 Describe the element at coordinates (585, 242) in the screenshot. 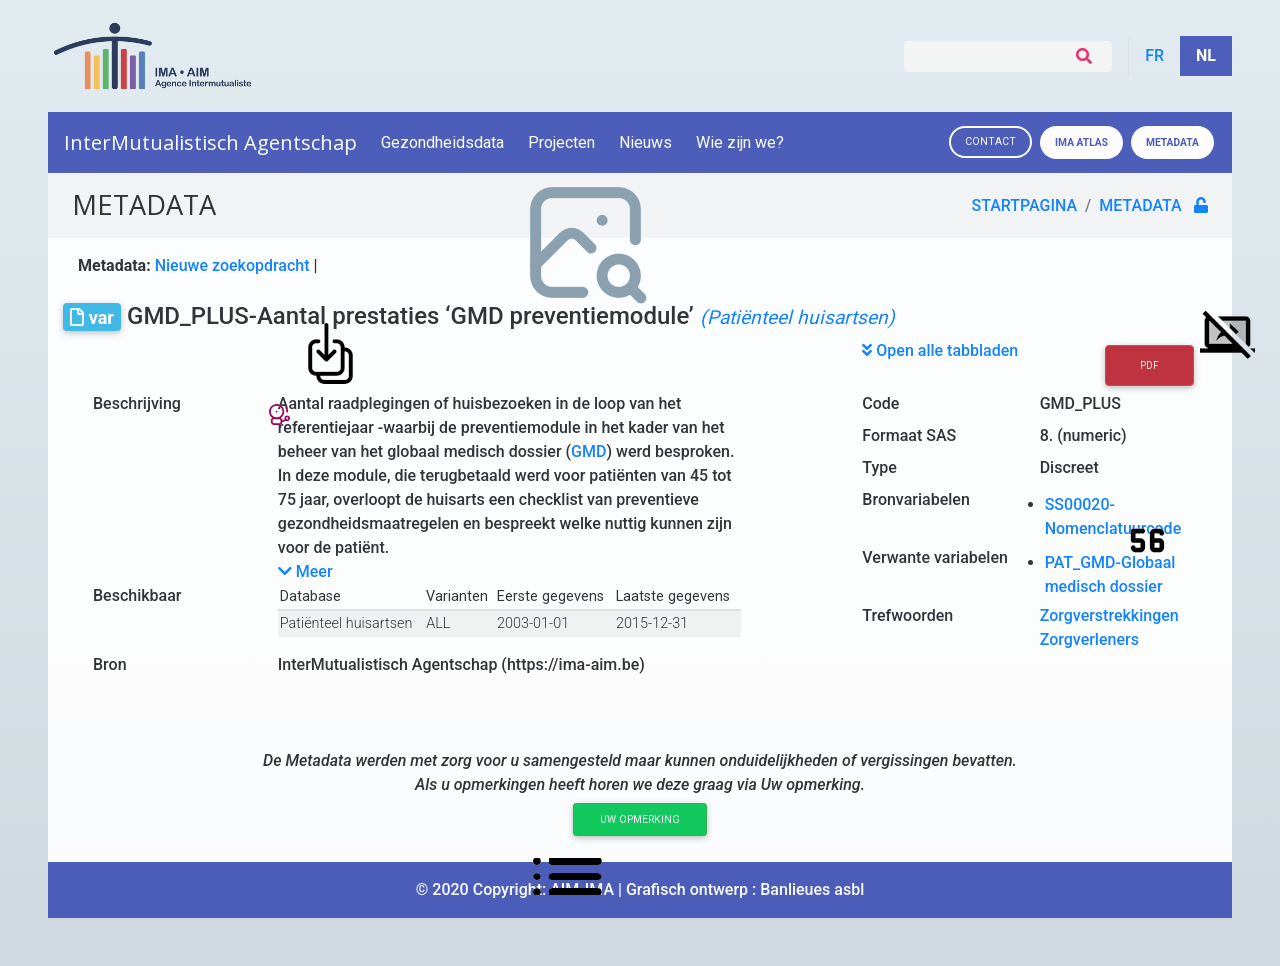

I see `search through your photo library` at that location.